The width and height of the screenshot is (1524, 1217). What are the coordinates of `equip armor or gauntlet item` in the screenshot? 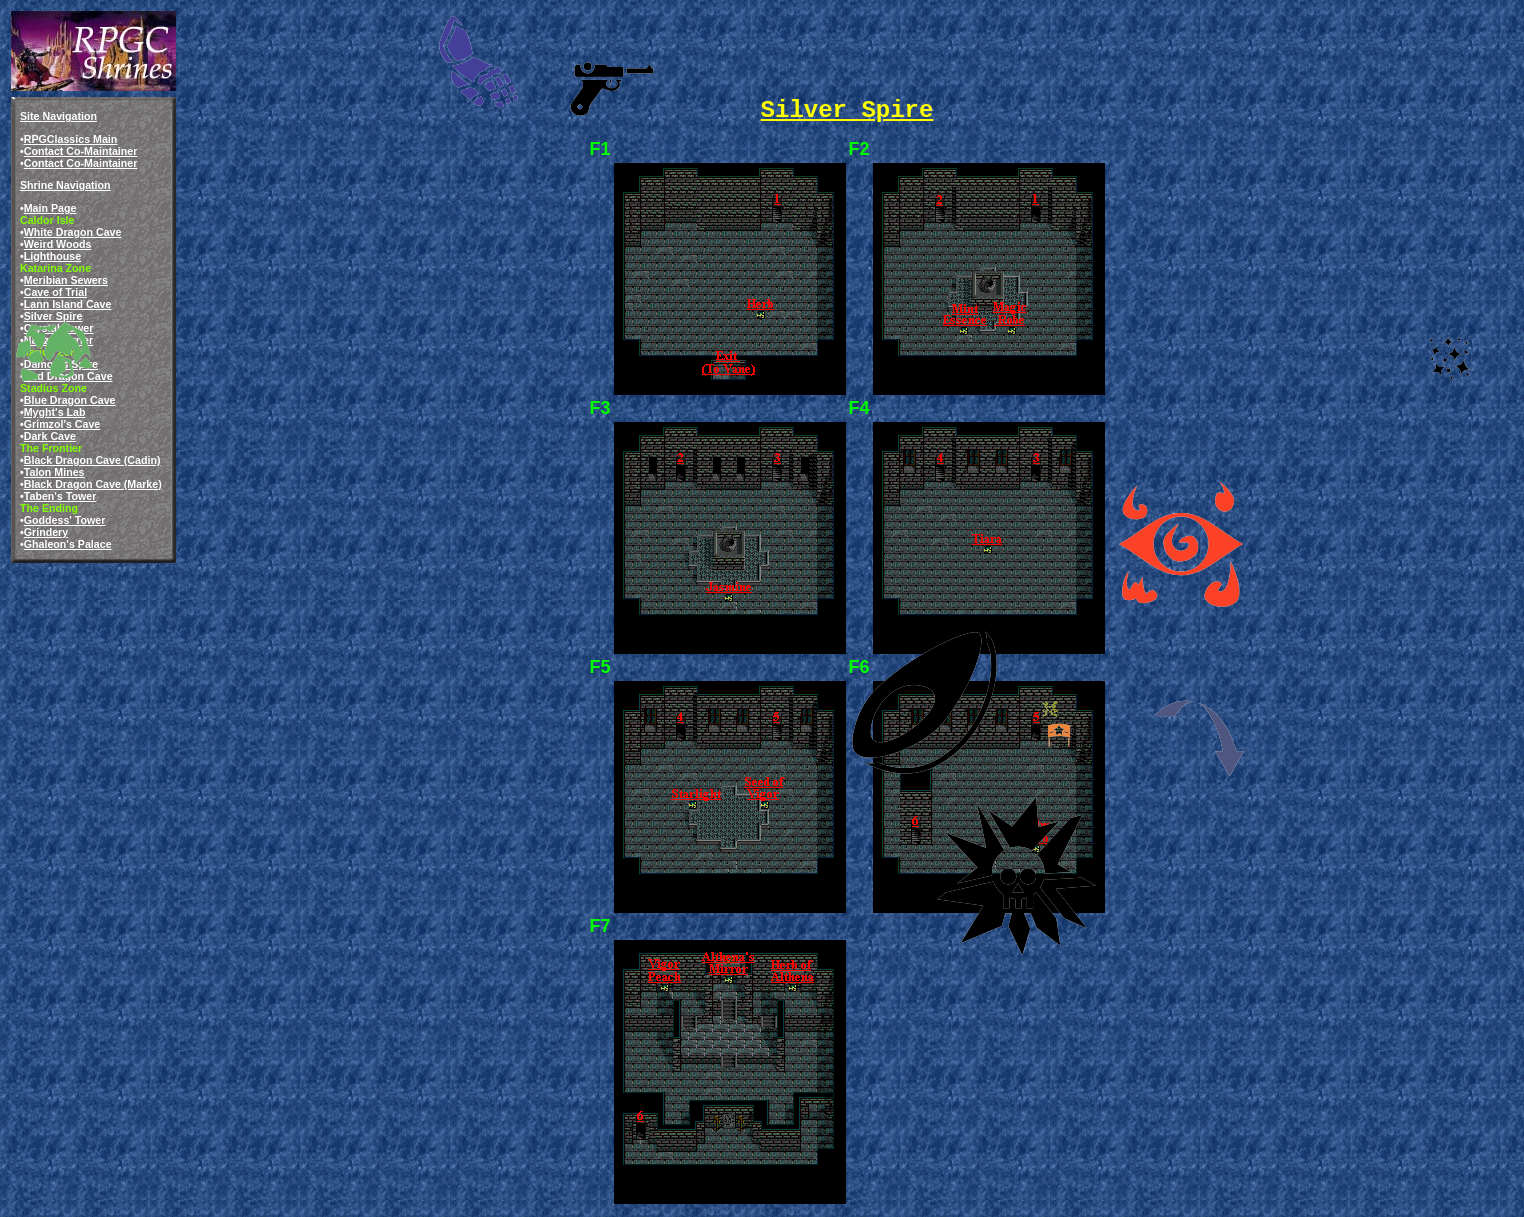 It's located at (478, 61).